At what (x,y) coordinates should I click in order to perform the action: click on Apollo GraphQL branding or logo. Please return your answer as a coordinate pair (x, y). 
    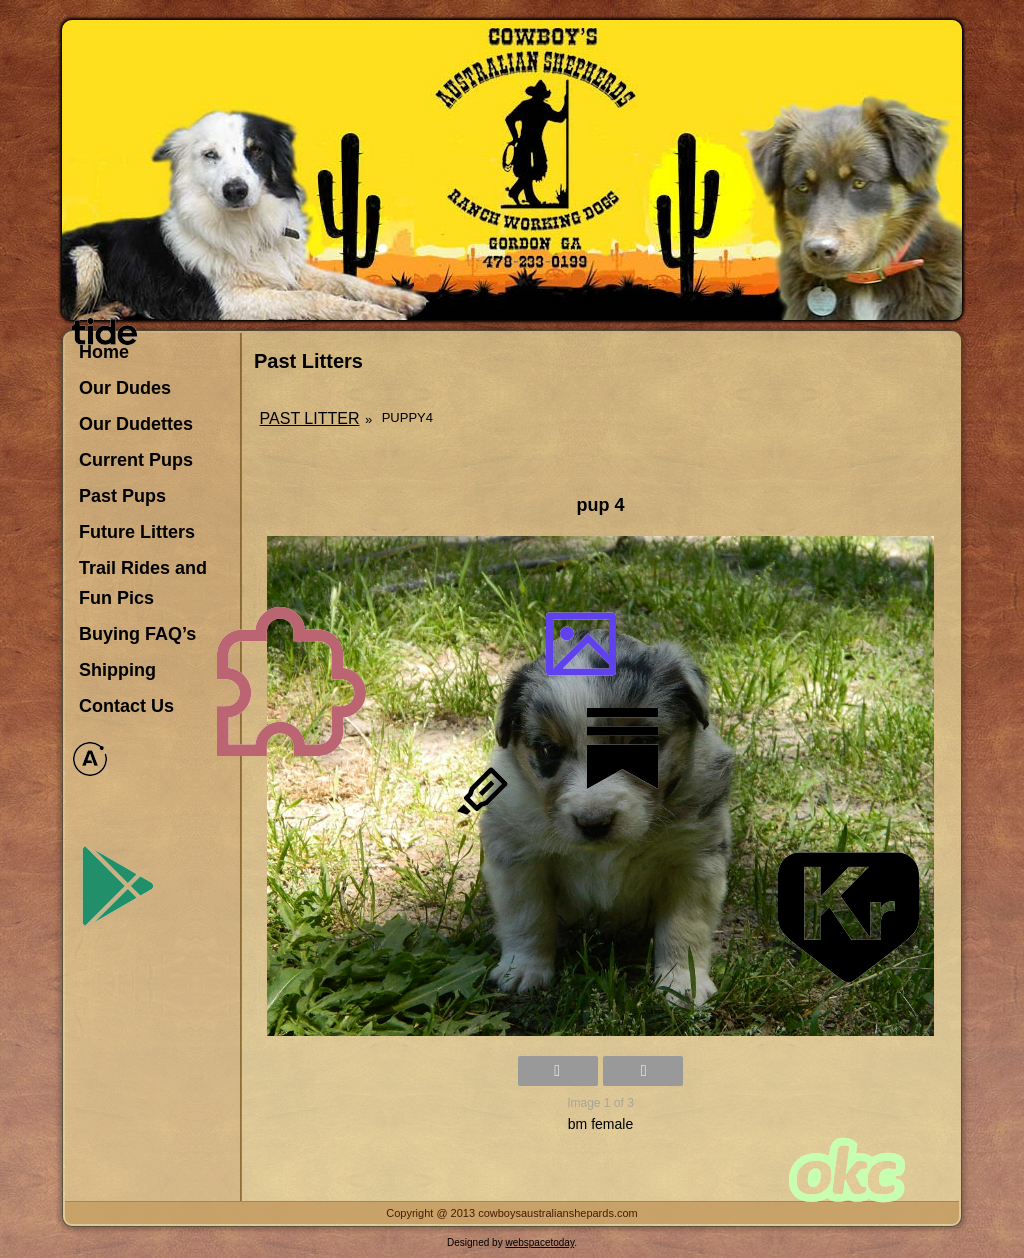
    Looking at the image, I should click on (90, 759).